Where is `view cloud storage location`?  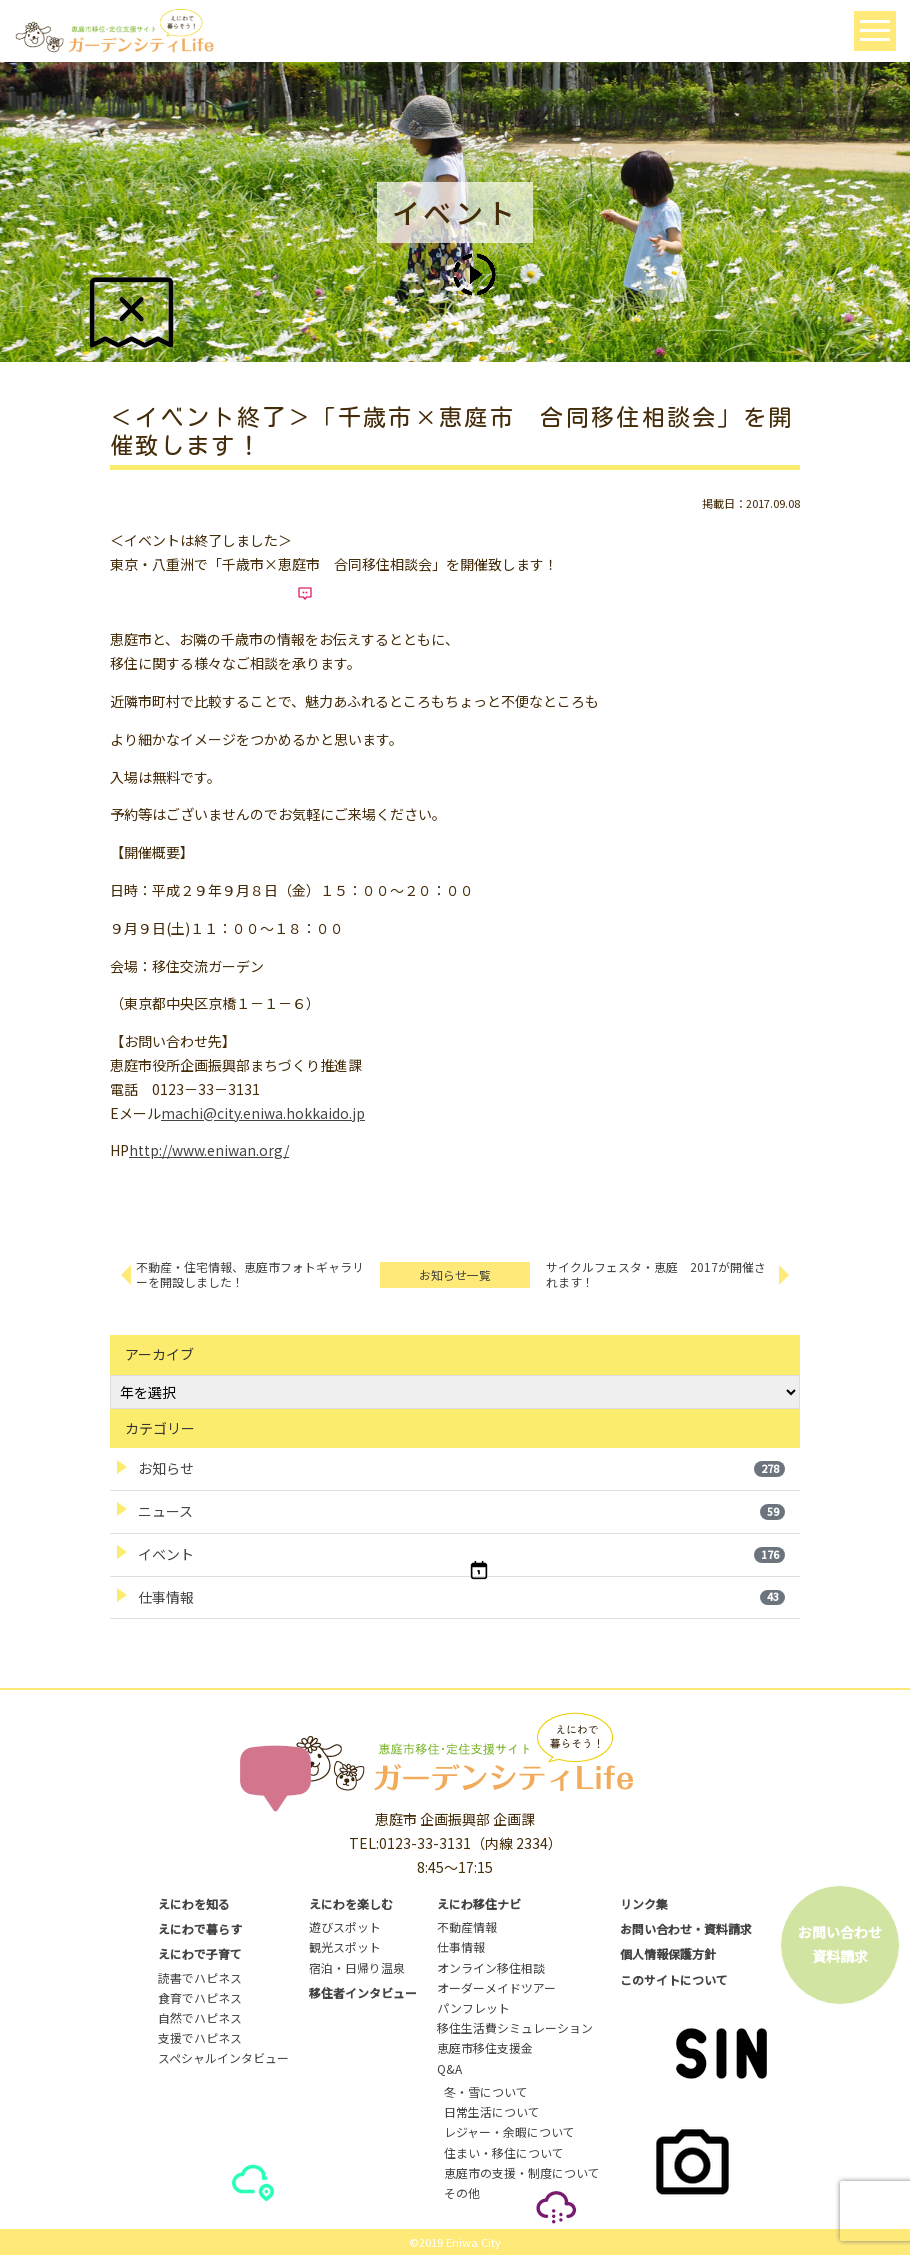 view cloud storage location is located at coordinates (253, 2180).